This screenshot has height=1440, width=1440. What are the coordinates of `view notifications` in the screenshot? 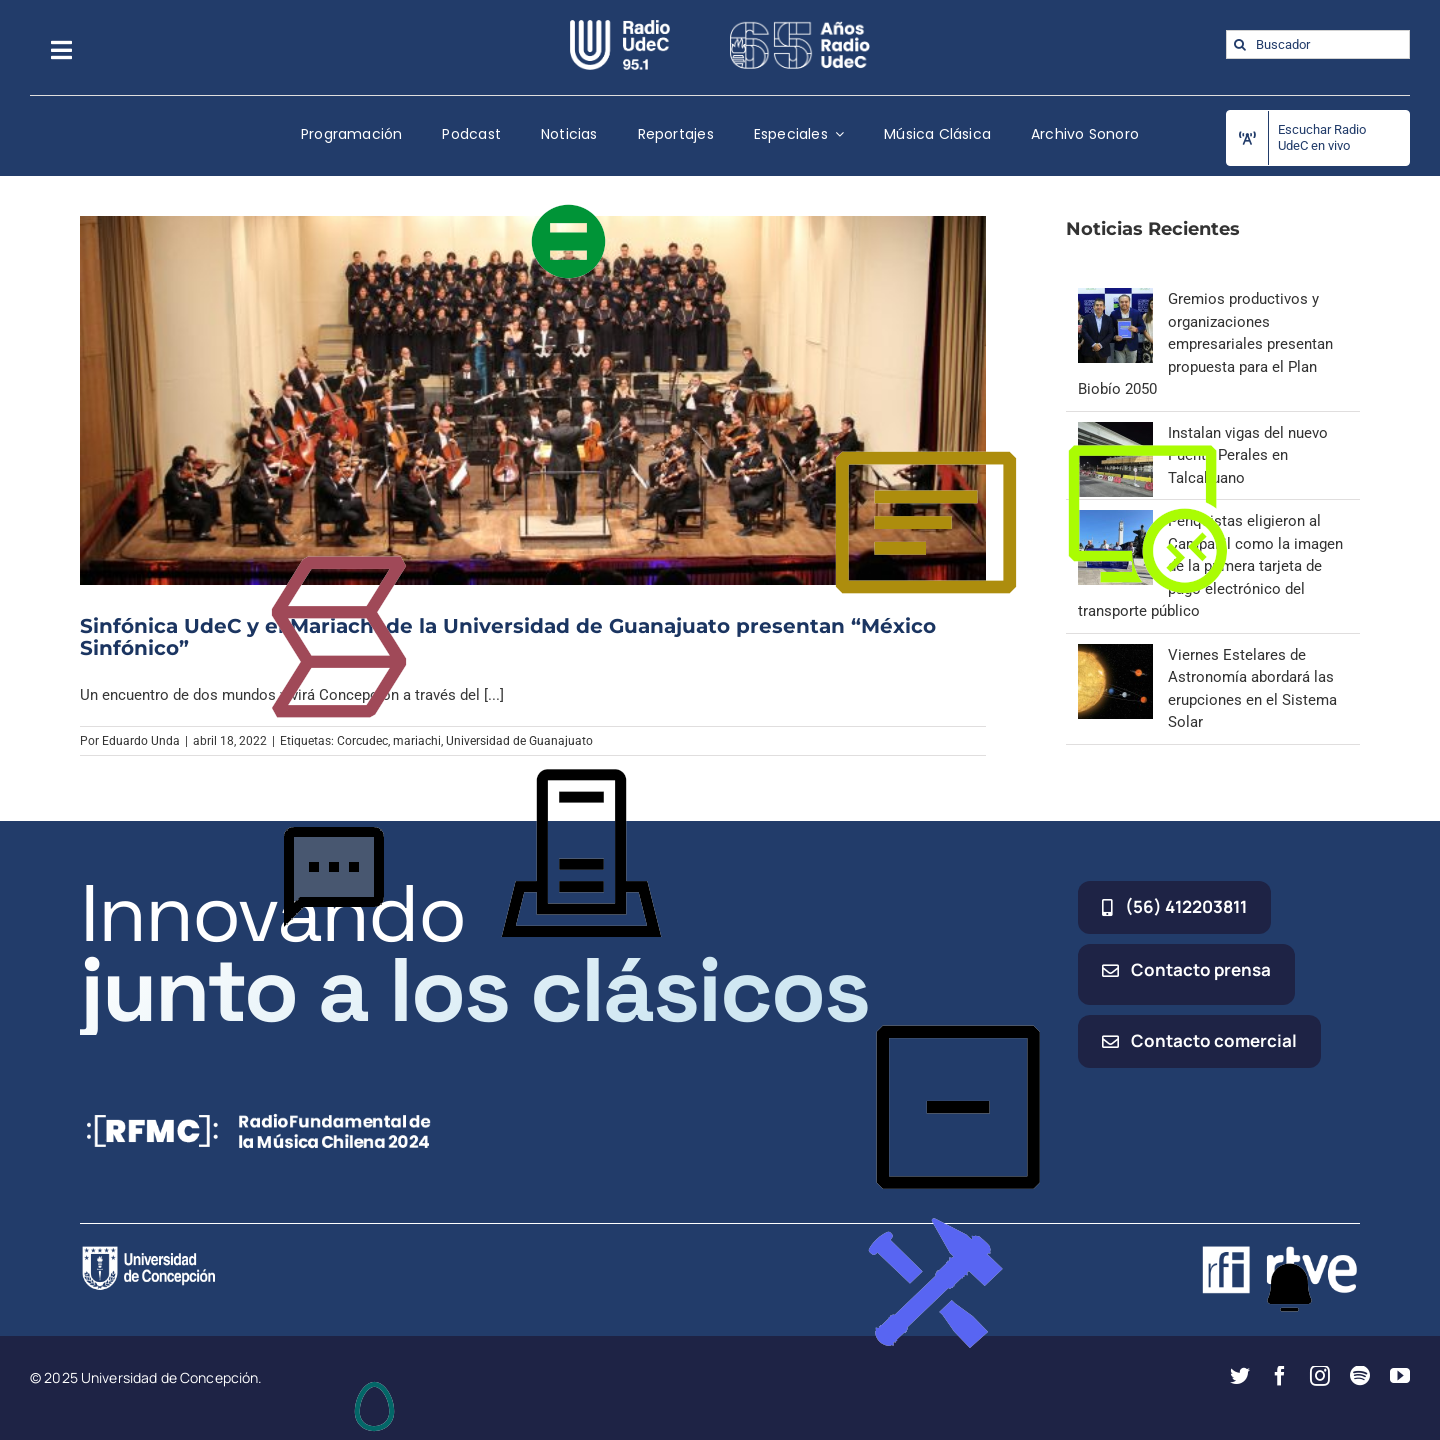 It's located at (1289, 1287).